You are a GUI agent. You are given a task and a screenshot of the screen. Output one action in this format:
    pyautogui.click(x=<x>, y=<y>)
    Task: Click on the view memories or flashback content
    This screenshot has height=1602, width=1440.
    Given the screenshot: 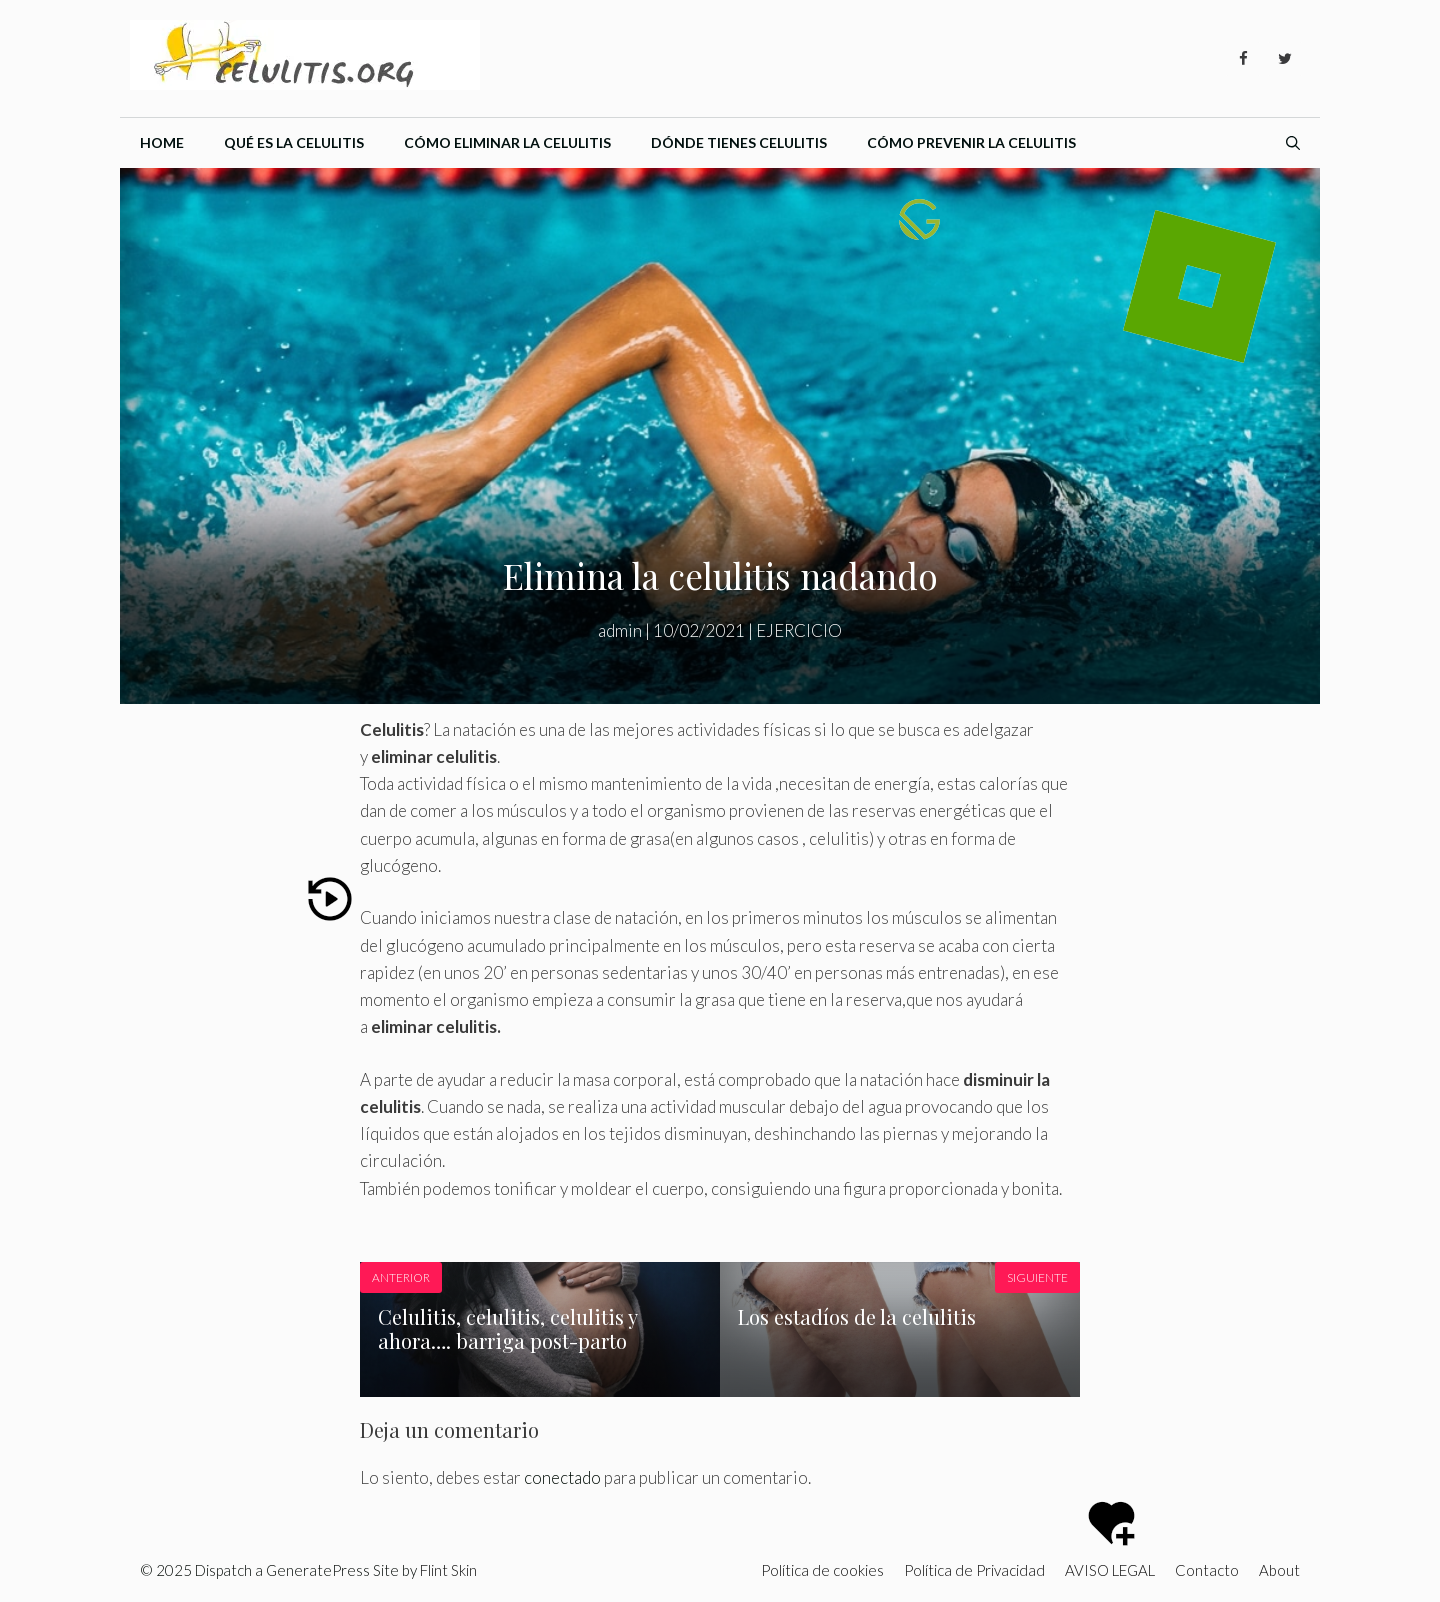 What is the action you would take?
    pyautogui.click(x=330, y=899)
    